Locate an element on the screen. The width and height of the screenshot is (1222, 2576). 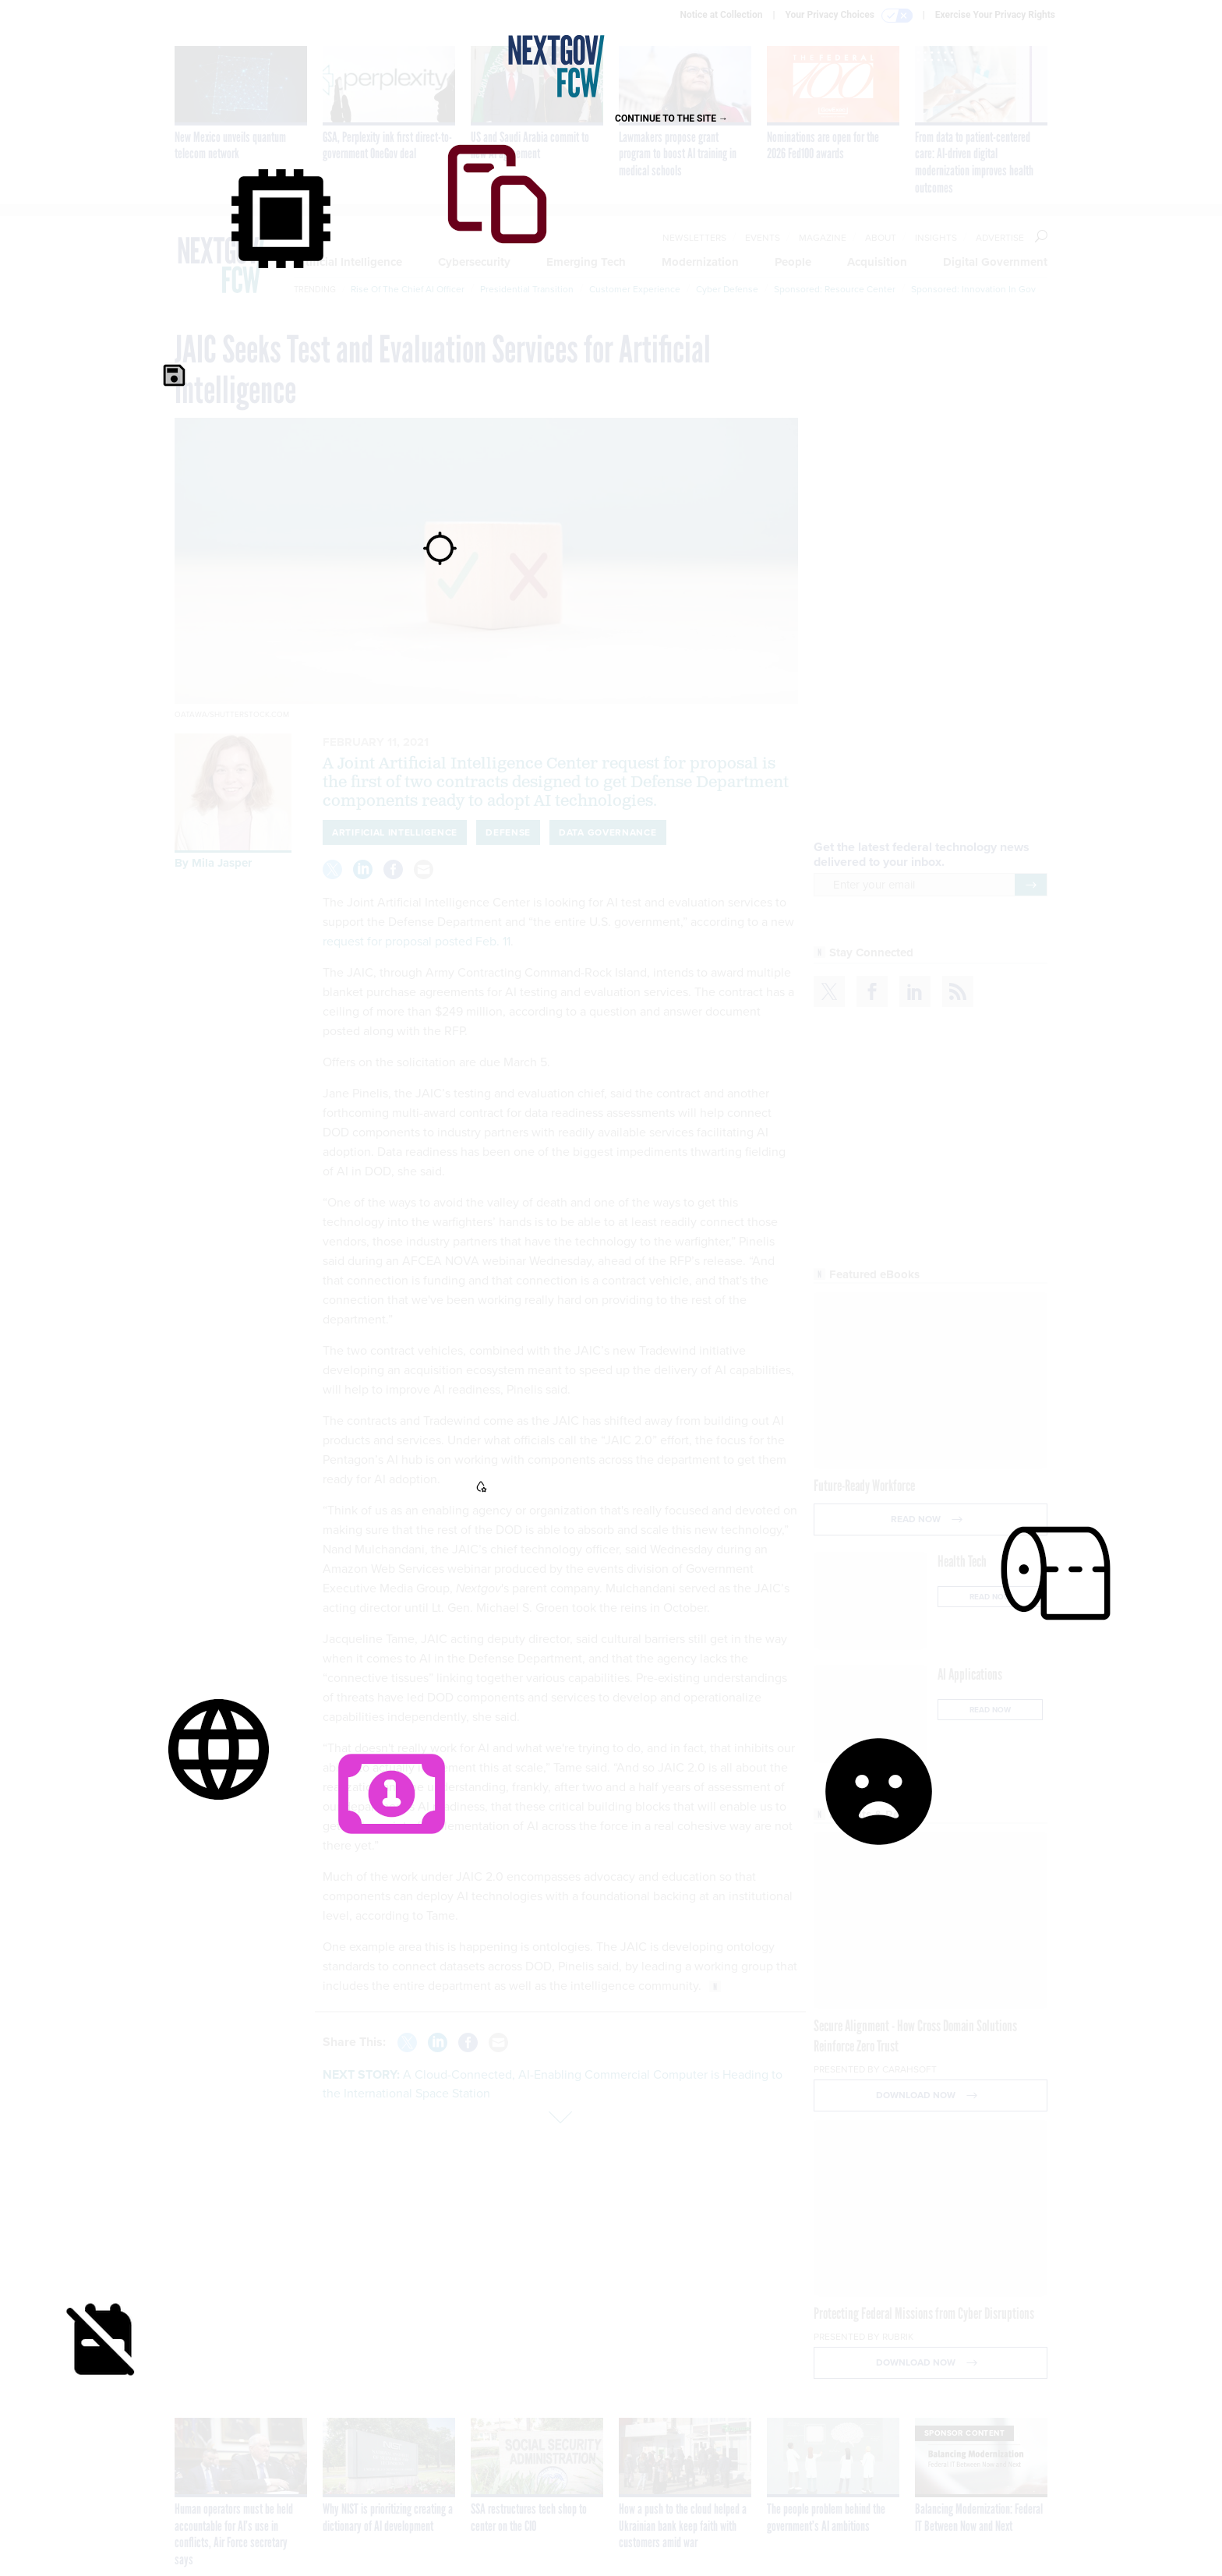
view payment or billing information is located at coordinates (391, 1793).